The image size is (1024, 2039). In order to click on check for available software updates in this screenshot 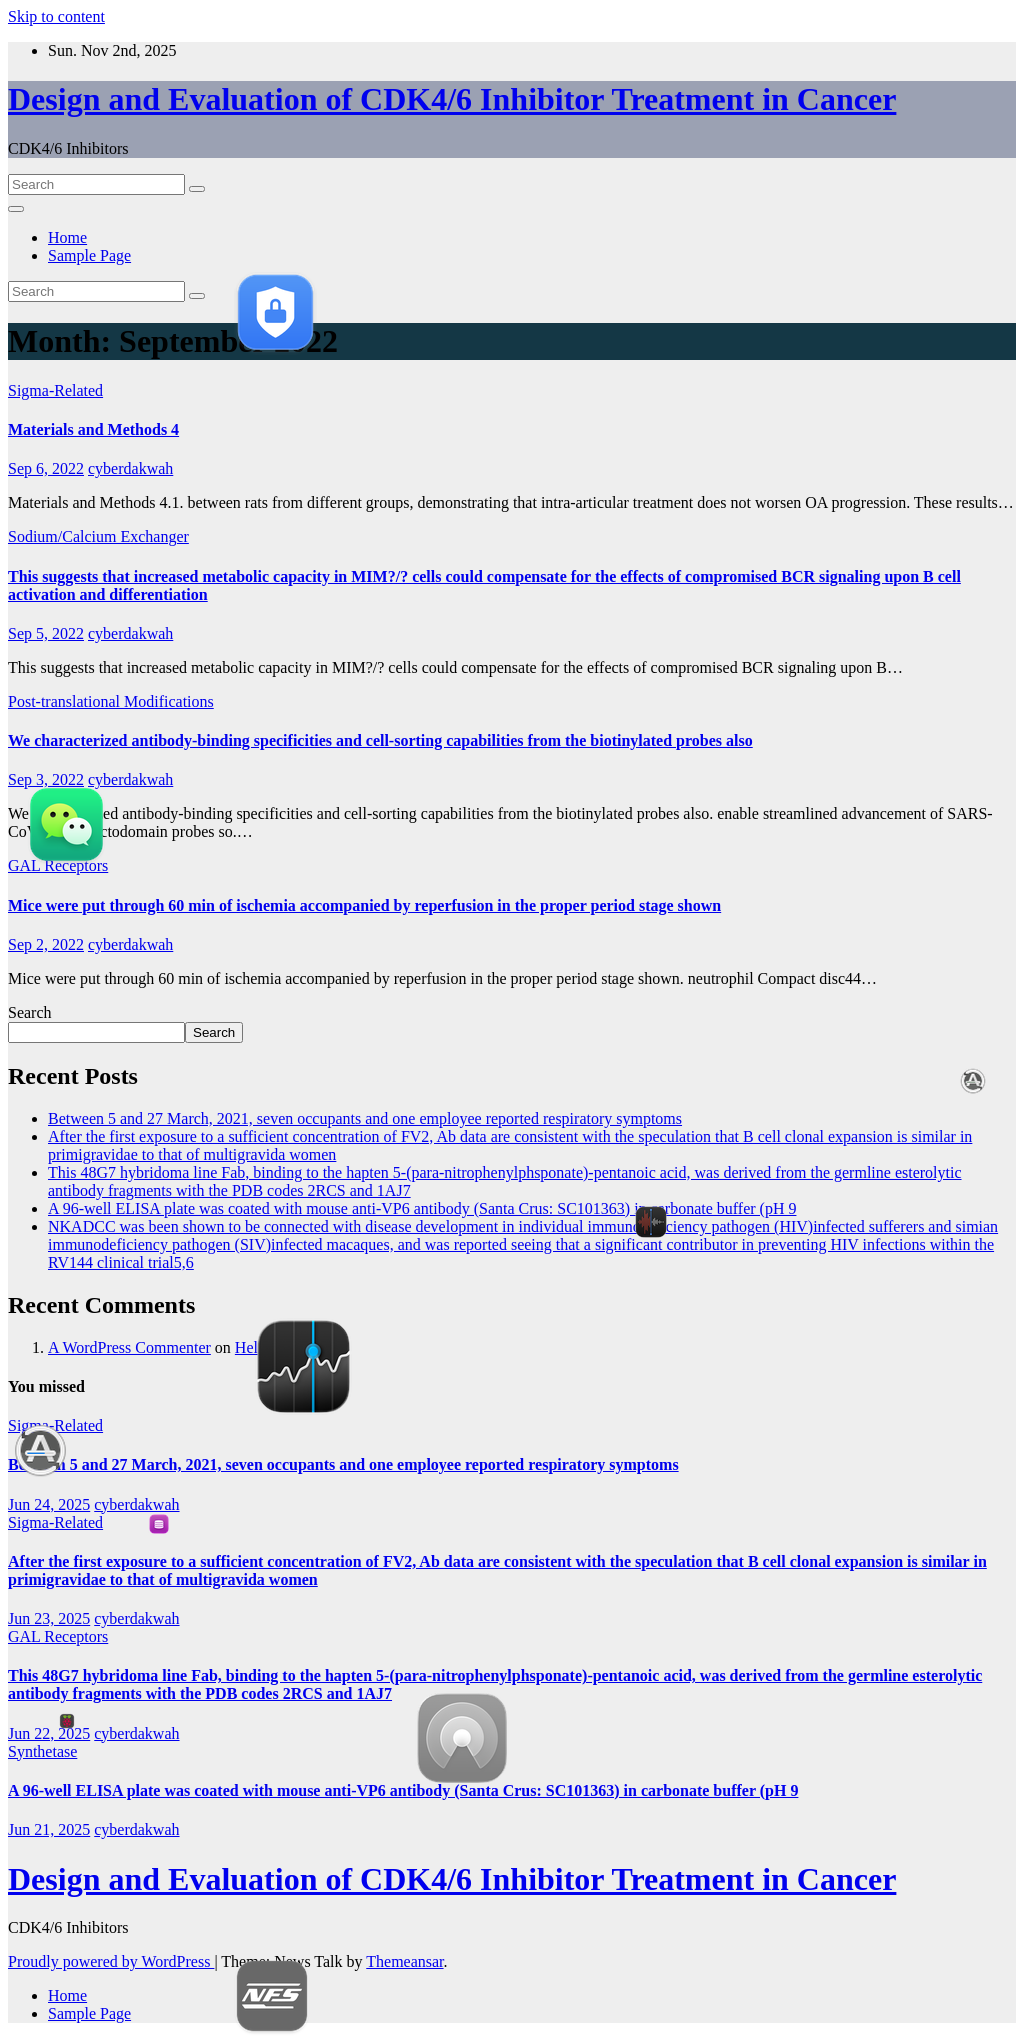, I will do `click(973, 1081)`.